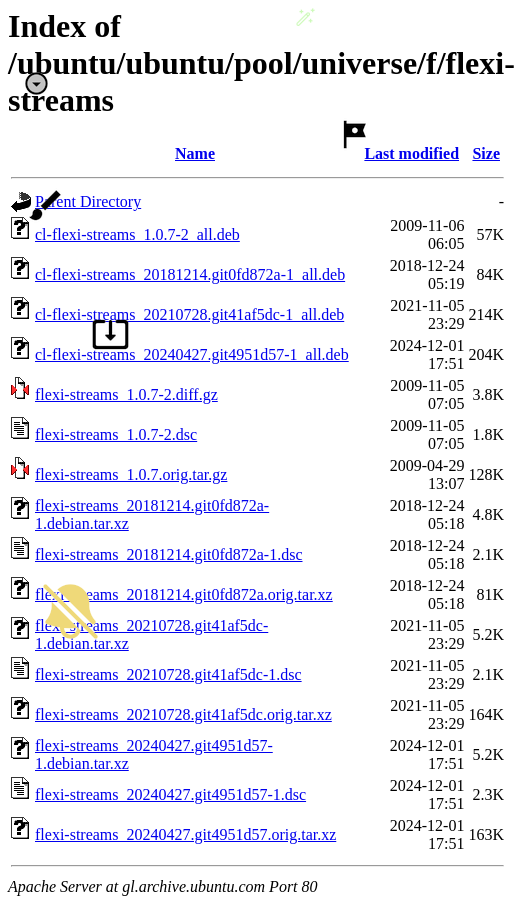  Describe the element at coordinates (353, 134) in the screenshot. I see `start a guided tour or walkthrough` at that location.